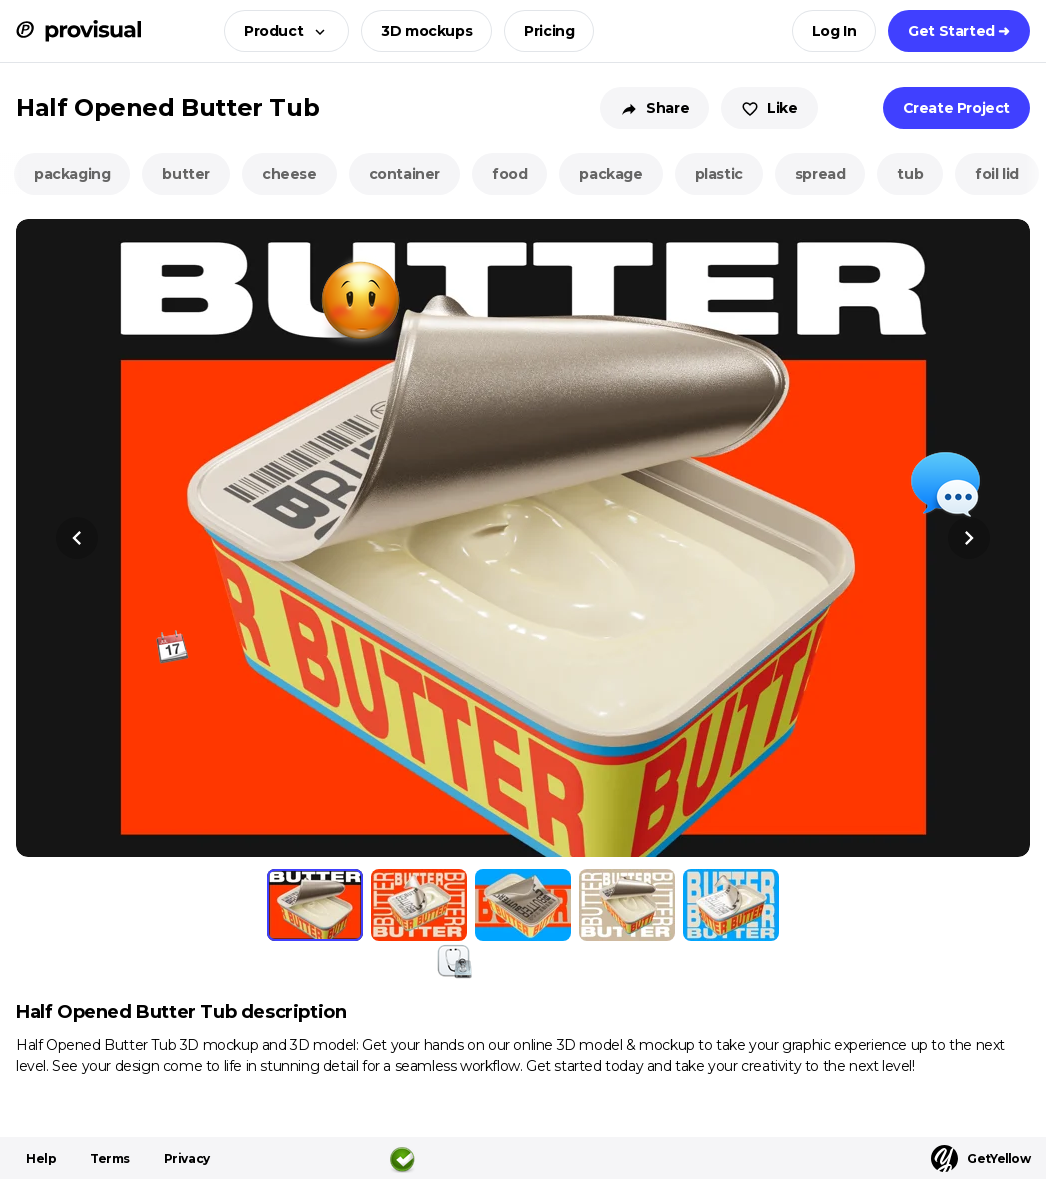  What do you see at coordinates (402, 1159) in the screenshot?
I see `indicates a default or selected item` at bounding box center [402, 1159].